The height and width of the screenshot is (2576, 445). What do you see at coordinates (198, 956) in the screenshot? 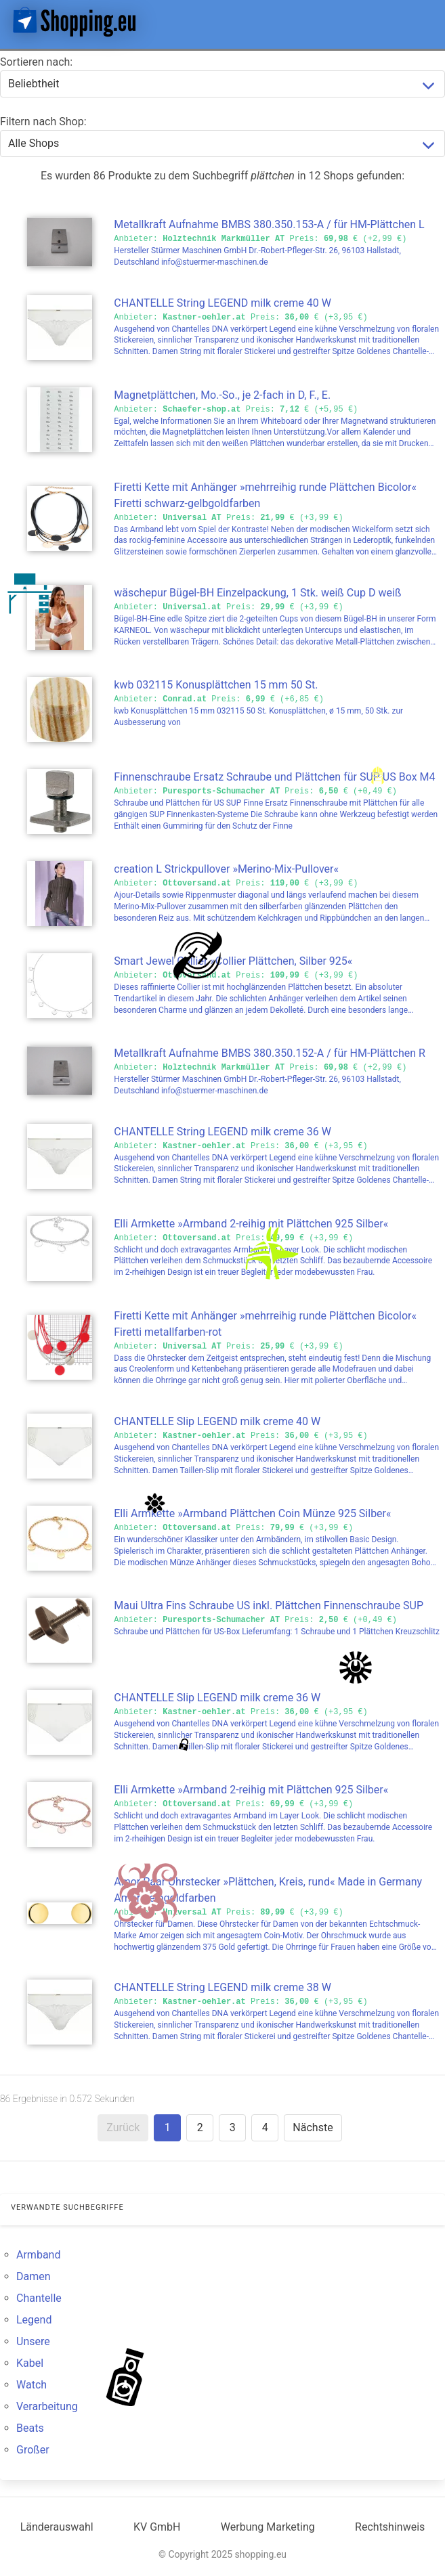
I see `activate spinning blade attack or ability` at bounding box center [198, 956].